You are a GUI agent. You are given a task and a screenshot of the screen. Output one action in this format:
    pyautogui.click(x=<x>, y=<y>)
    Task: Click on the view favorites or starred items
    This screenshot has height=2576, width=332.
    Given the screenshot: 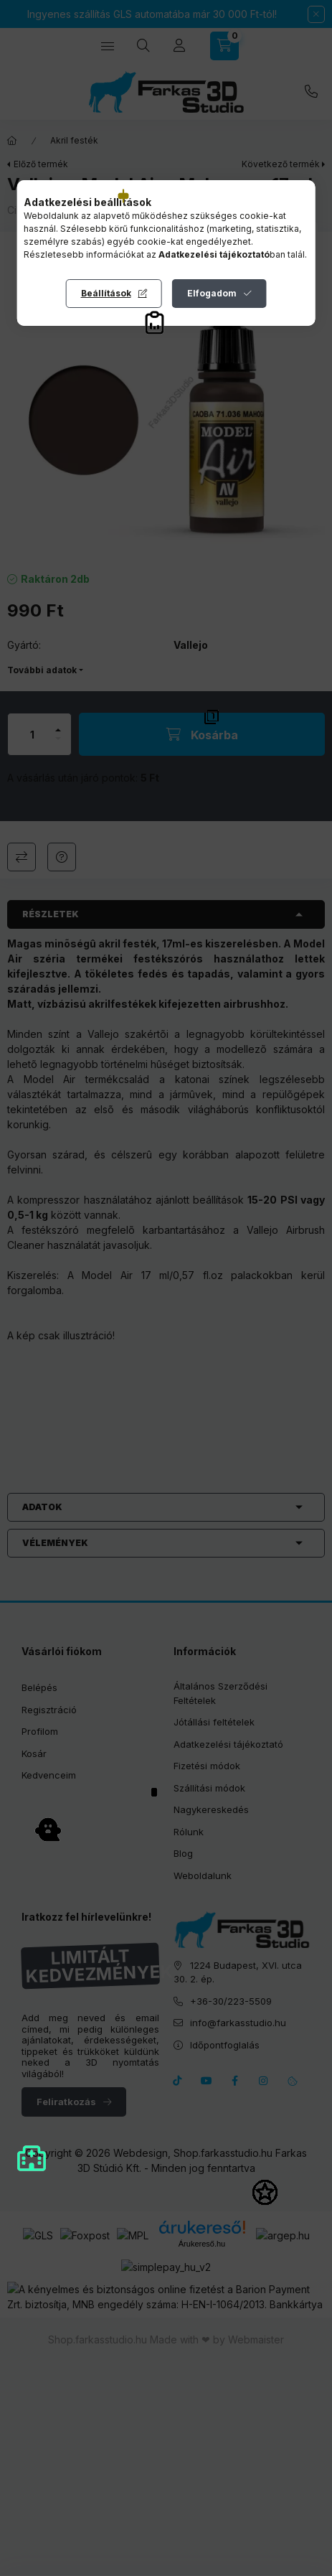 What is the action you would take?
    pyautogui.click(x=265, y=2192)
    